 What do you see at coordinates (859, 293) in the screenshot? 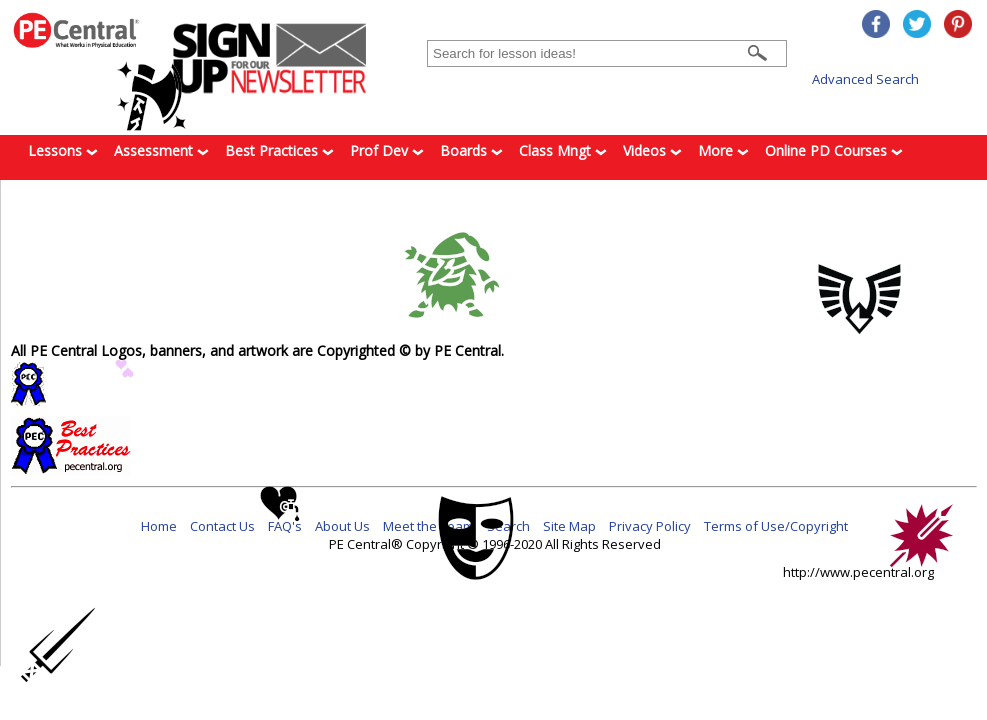
I see `guild or faction emblem in a game interface` at bounding box center [859, 293].